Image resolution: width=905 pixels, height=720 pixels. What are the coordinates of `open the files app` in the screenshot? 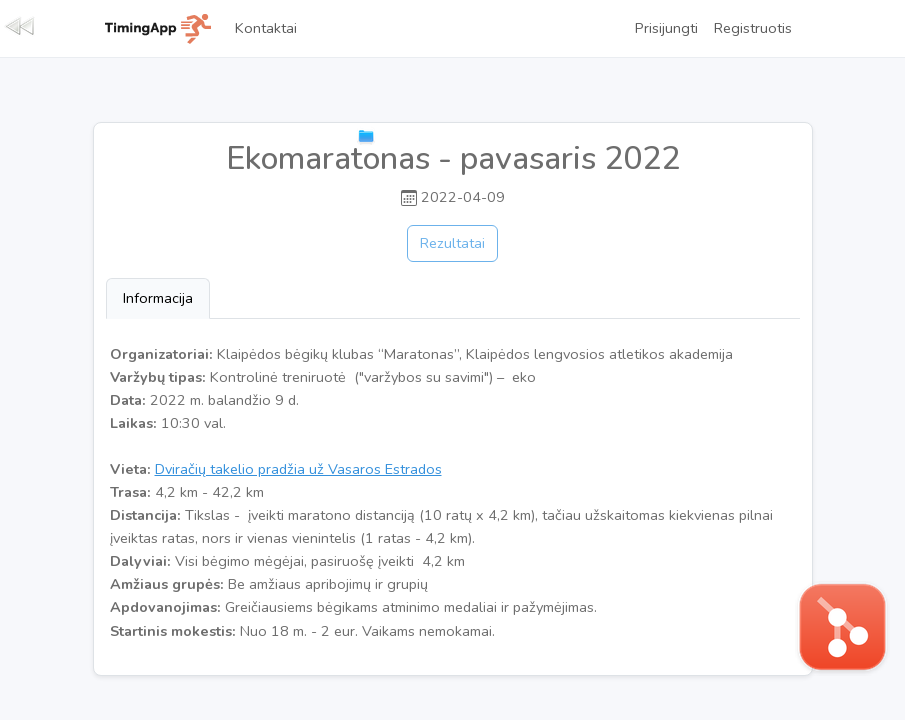 It's located at (366, 136).